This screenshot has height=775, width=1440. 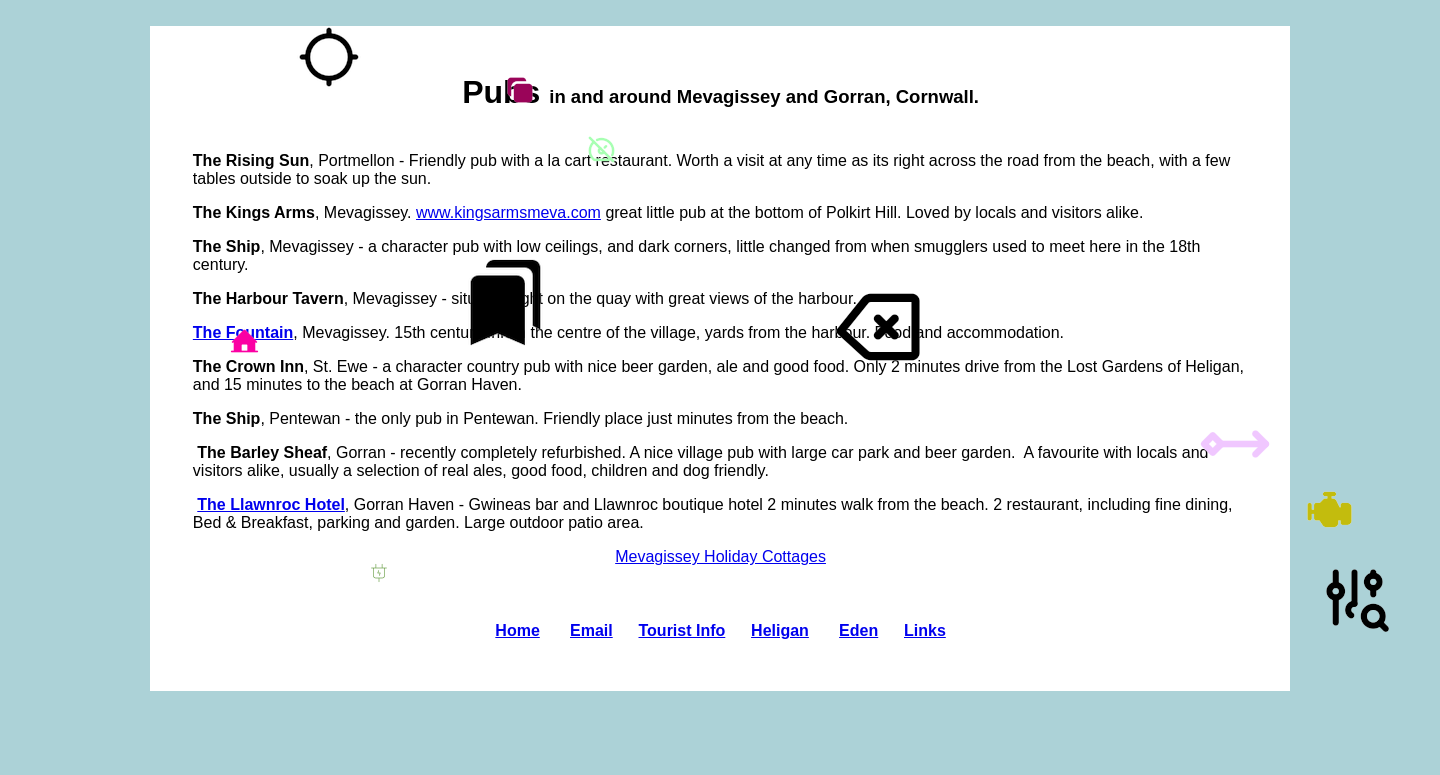 I want to click on navigate to home screen, so click(x=244, y=341).